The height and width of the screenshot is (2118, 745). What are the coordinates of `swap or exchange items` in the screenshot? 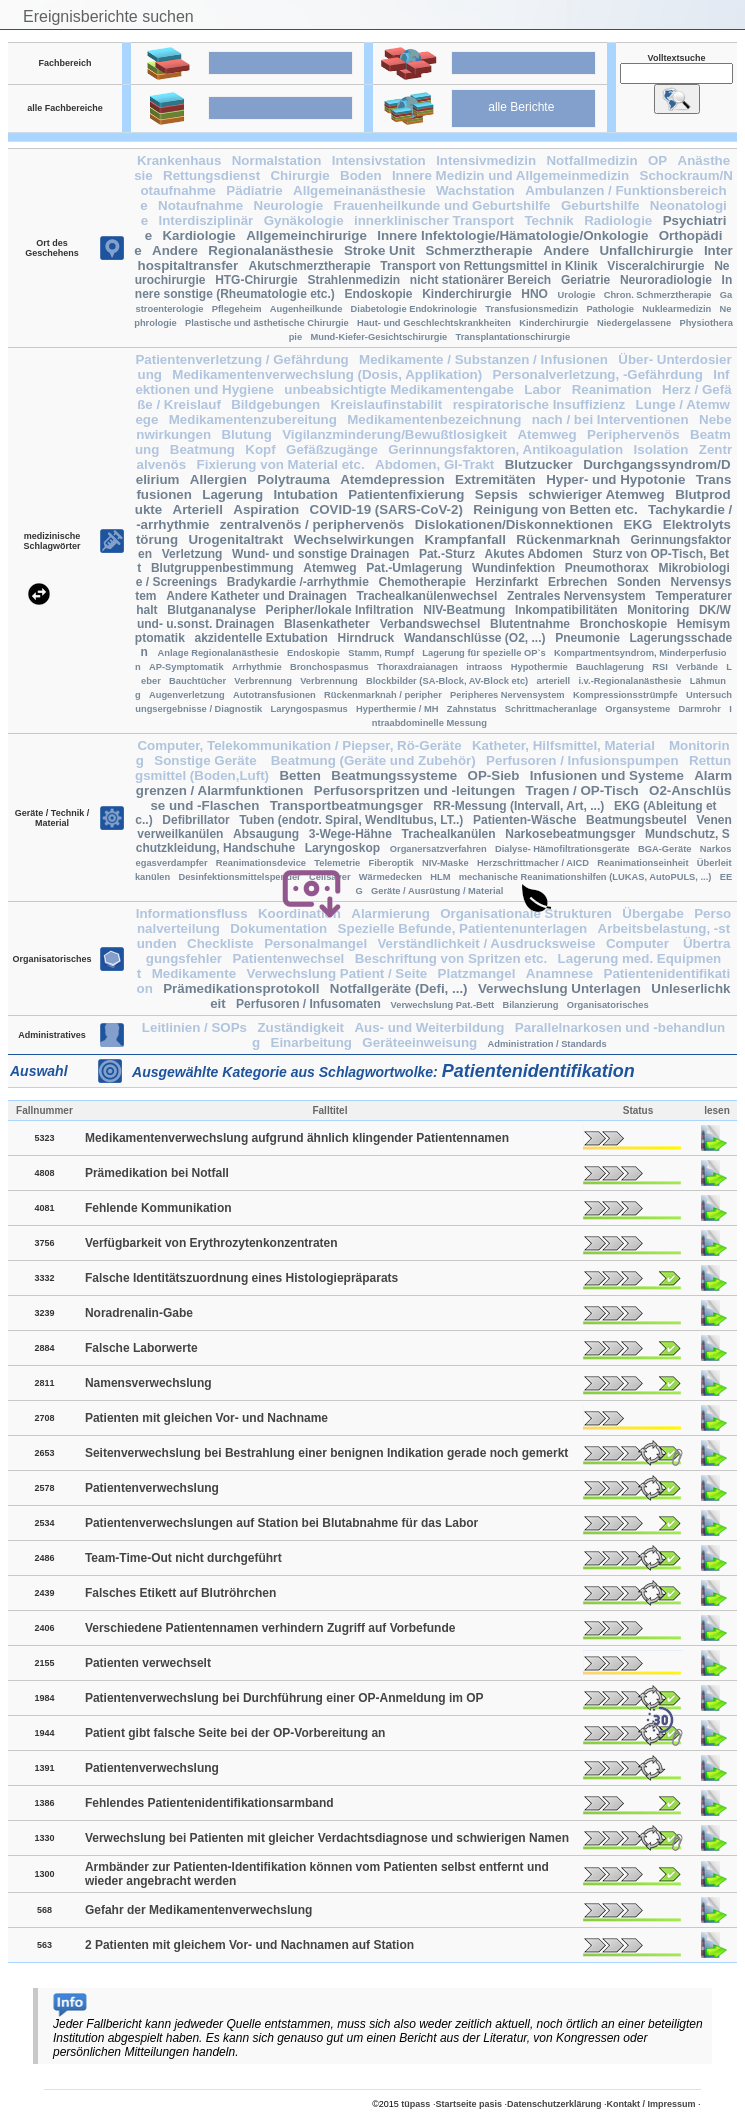 It's located at (39, 594).